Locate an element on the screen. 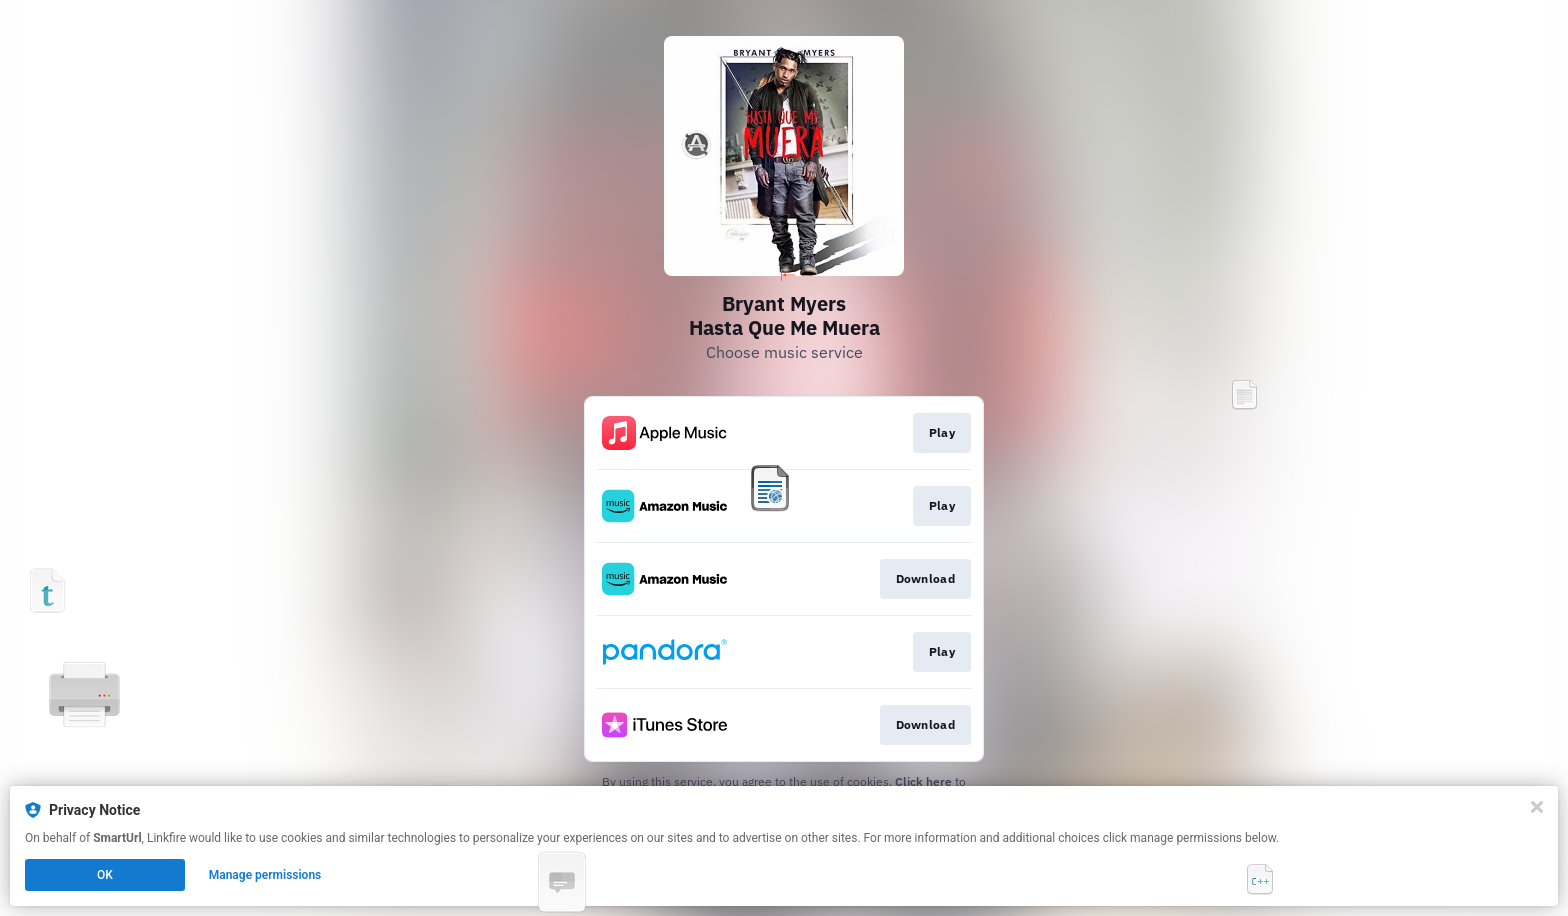 The image size is (1568, 916). print the current file or document is located at coordinates (84, 694).